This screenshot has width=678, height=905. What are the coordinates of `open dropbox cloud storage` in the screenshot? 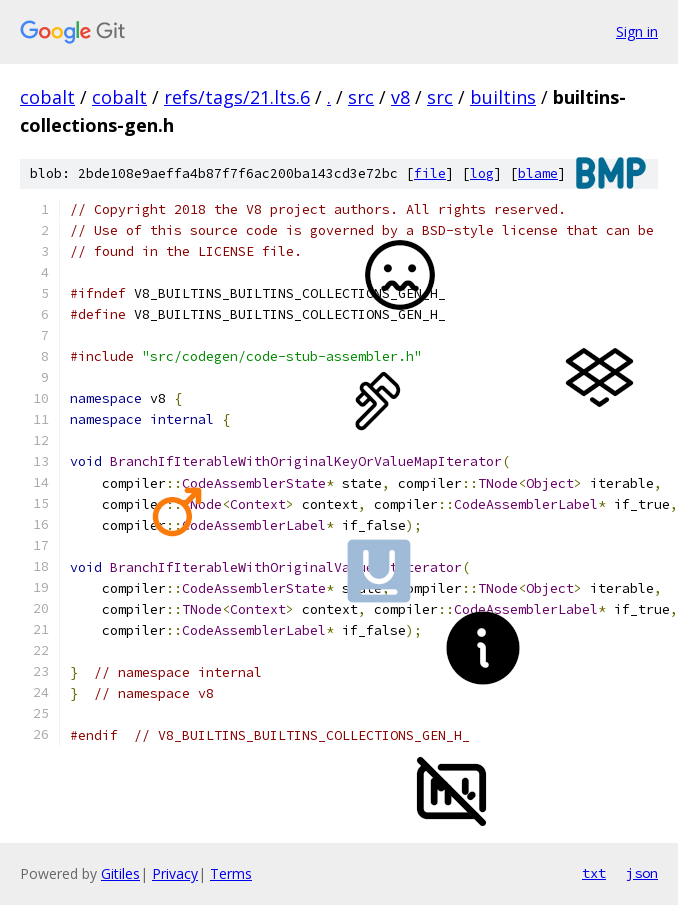 It's located at (599, 374).